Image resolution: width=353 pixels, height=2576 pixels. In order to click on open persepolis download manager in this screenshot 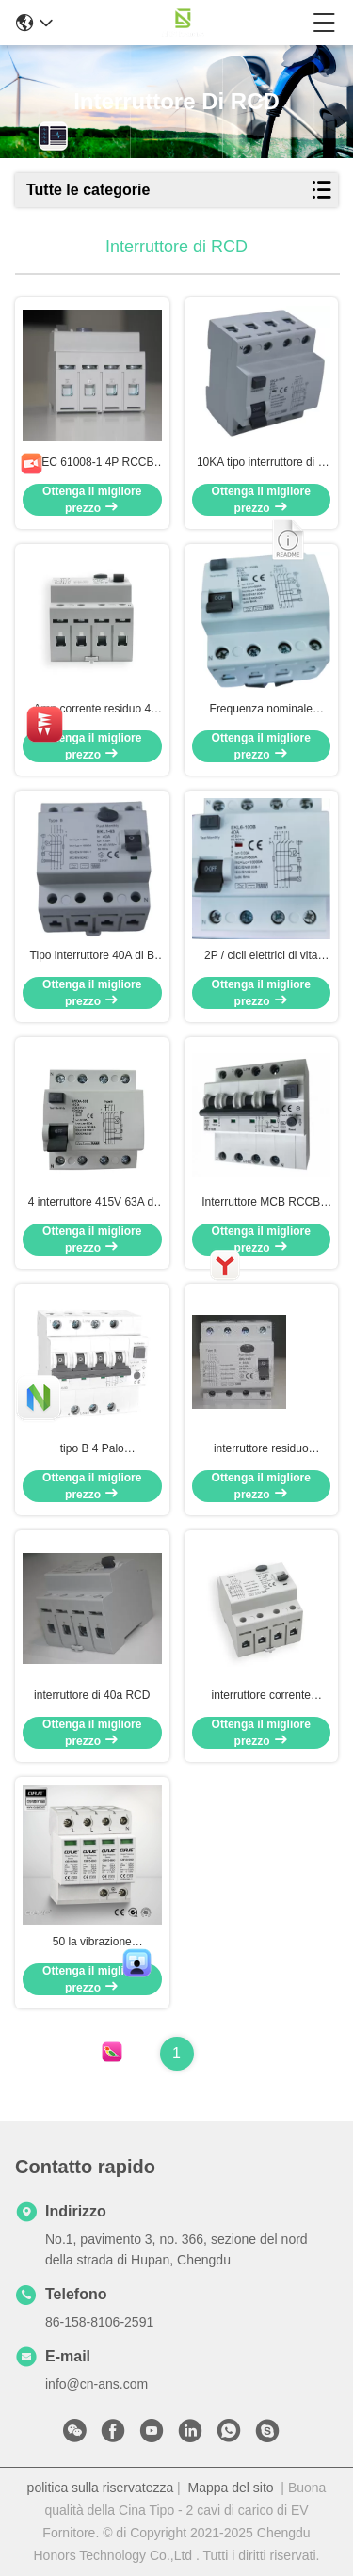, I will do `click(44, 724)`.